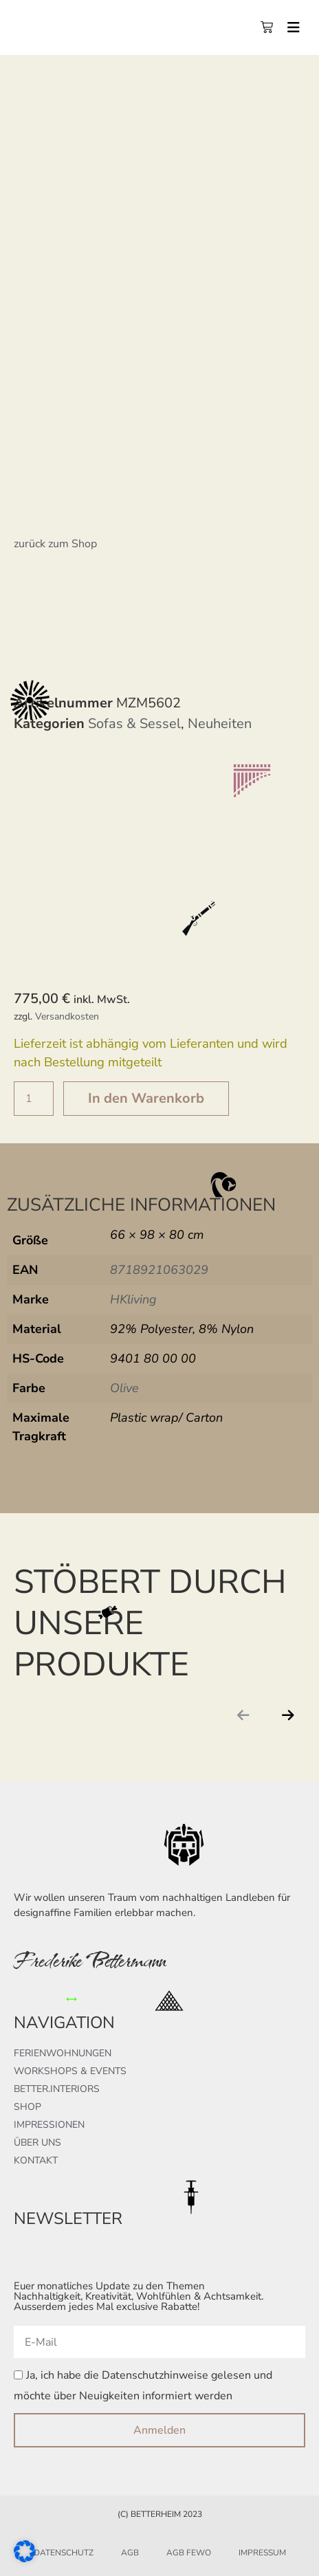 The image size is (319, 2576). Describe the element at coordinates (191, 2197) in the screenshot. I see `access health or medical settings` at that location.